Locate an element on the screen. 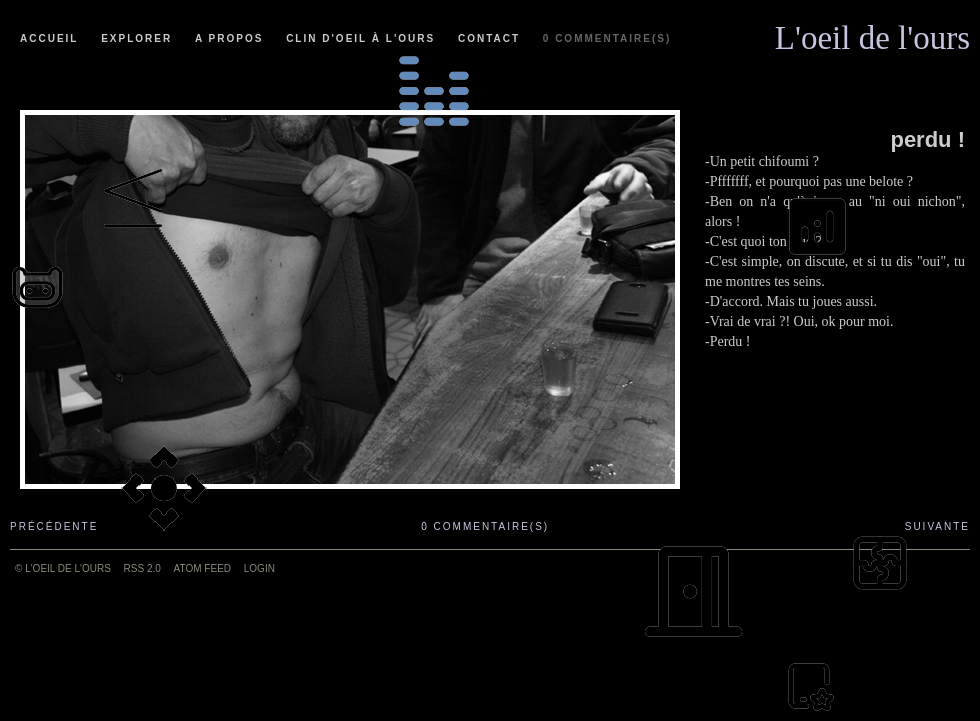 This screenshot has height=721, width=980. view analytics and statistics is located at coordinates (817, 226).